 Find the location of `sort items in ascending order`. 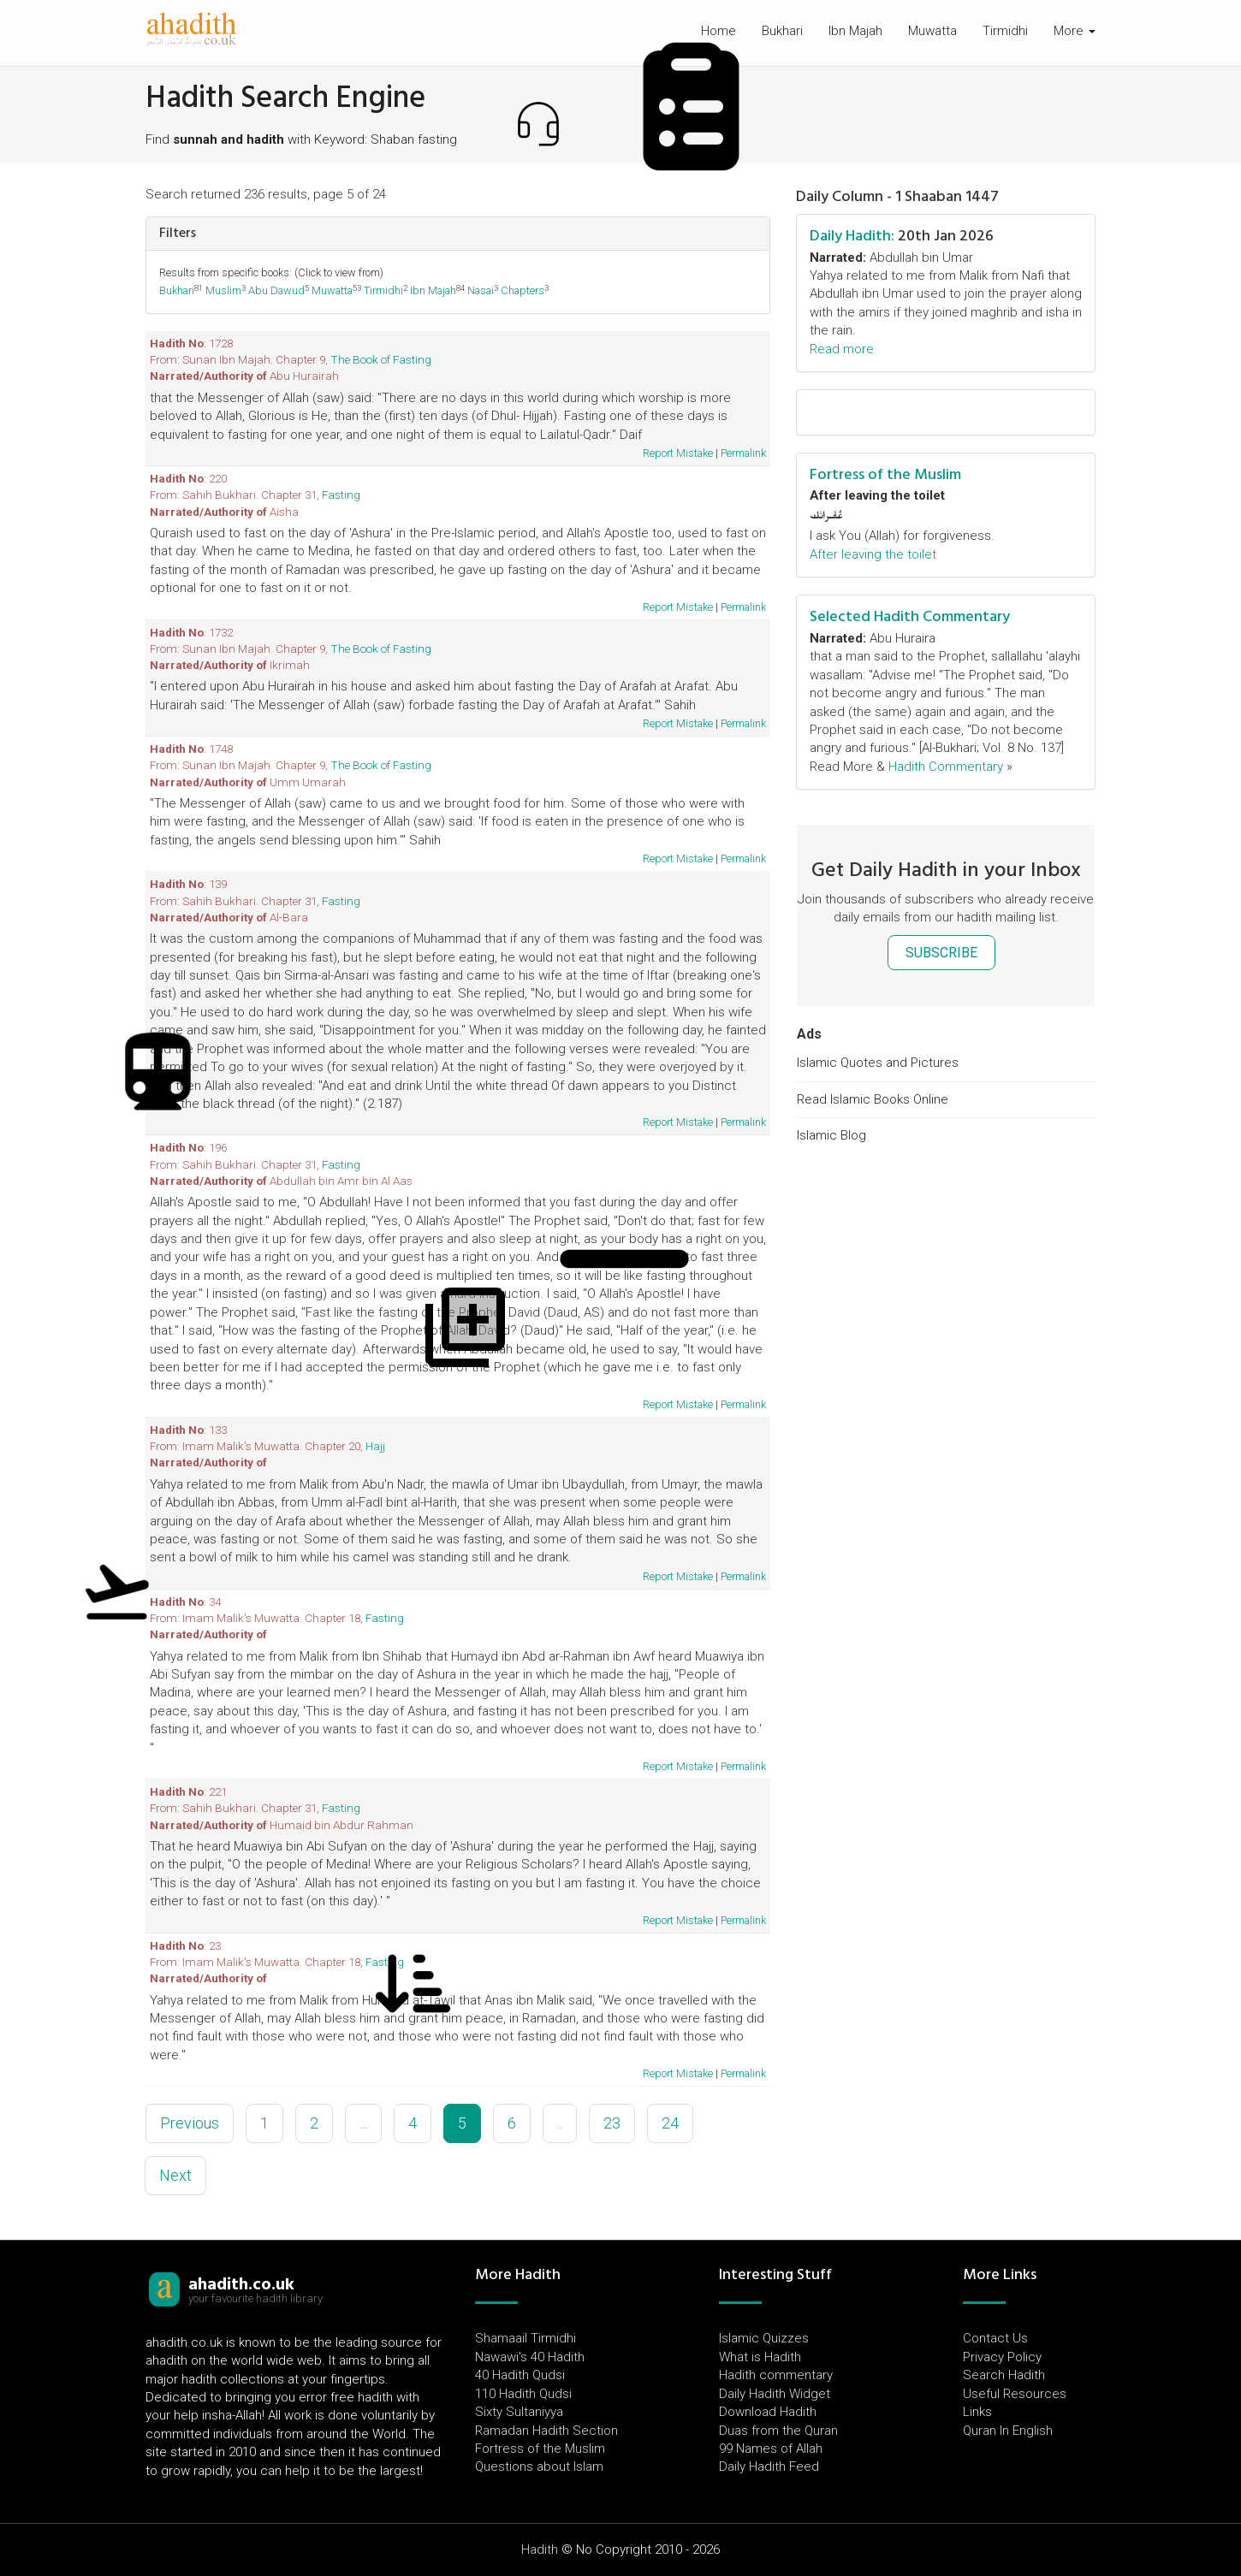

sort items in ascending order is located at coordinates (413, 1983).